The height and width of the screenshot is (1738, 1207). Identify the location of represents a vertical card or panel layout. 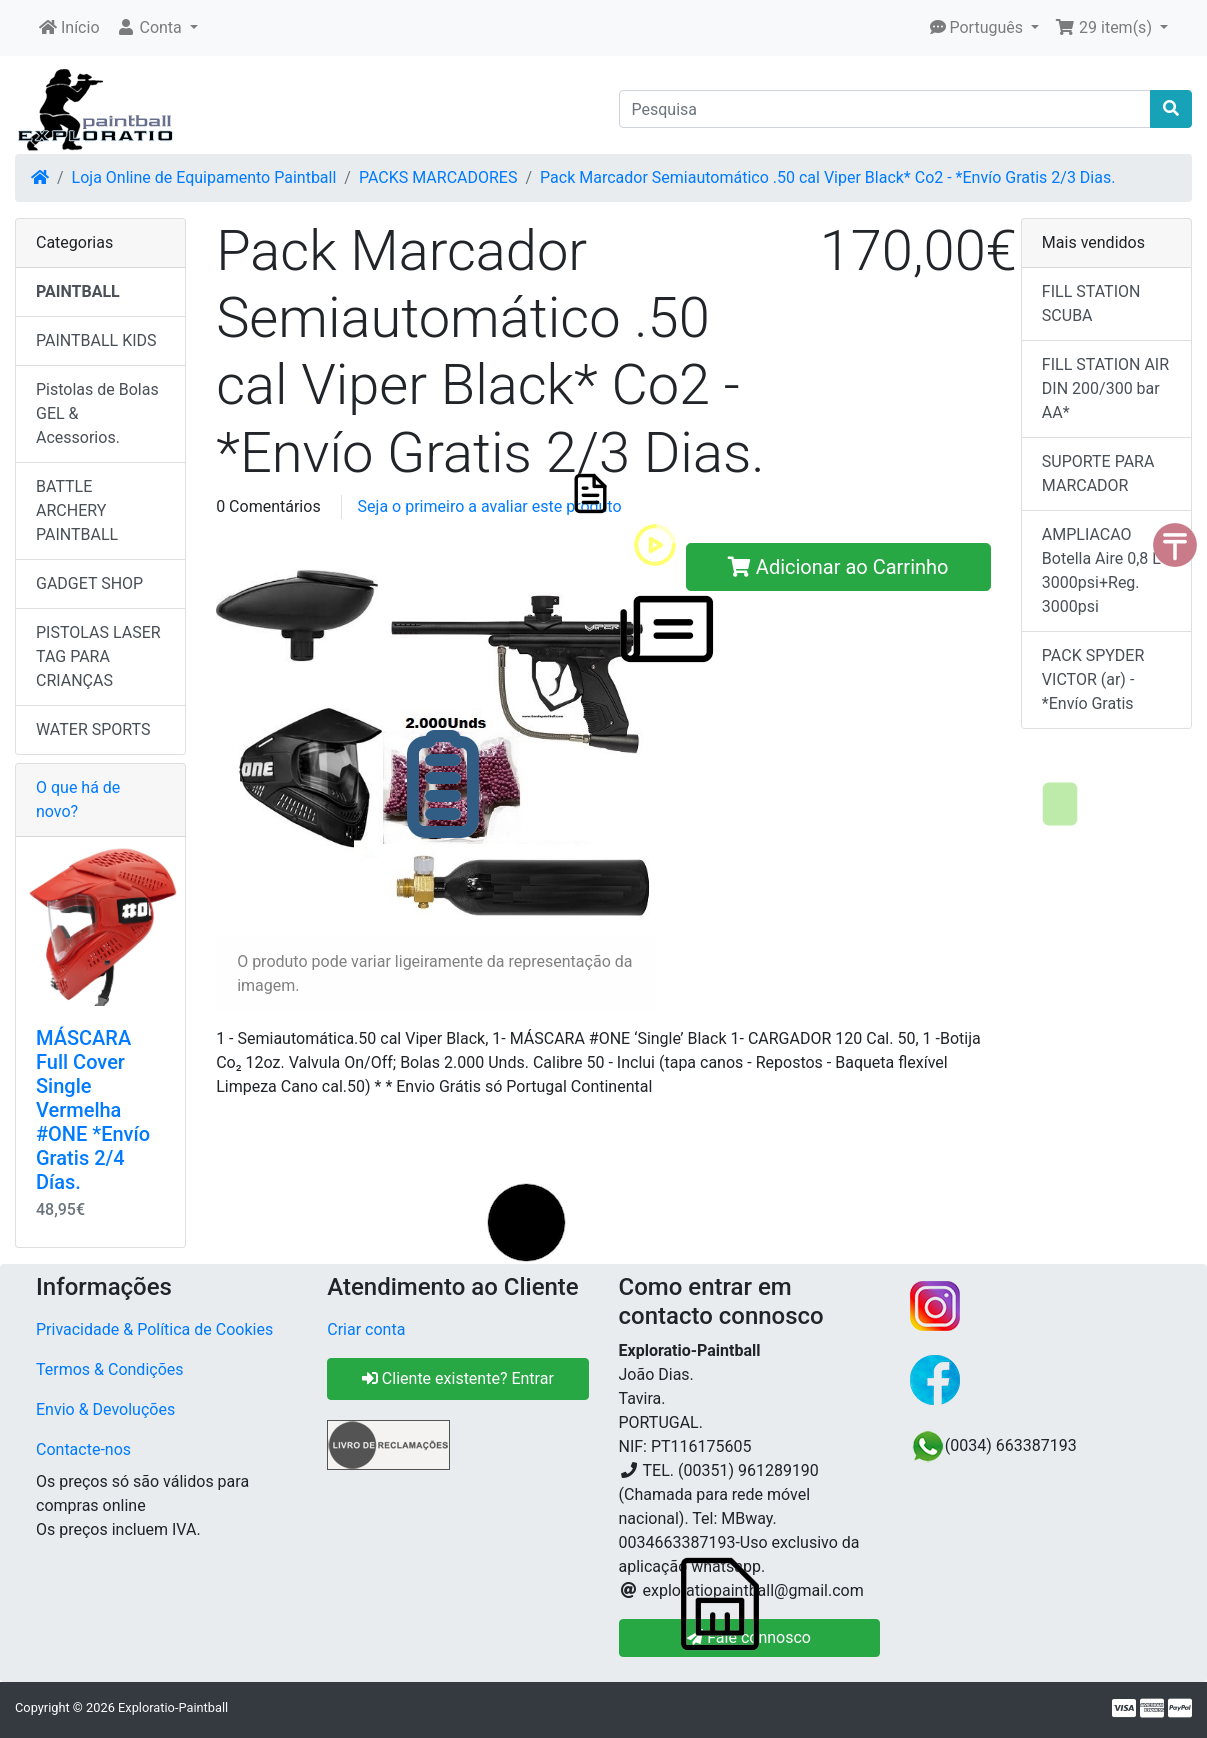
(1060, 804).